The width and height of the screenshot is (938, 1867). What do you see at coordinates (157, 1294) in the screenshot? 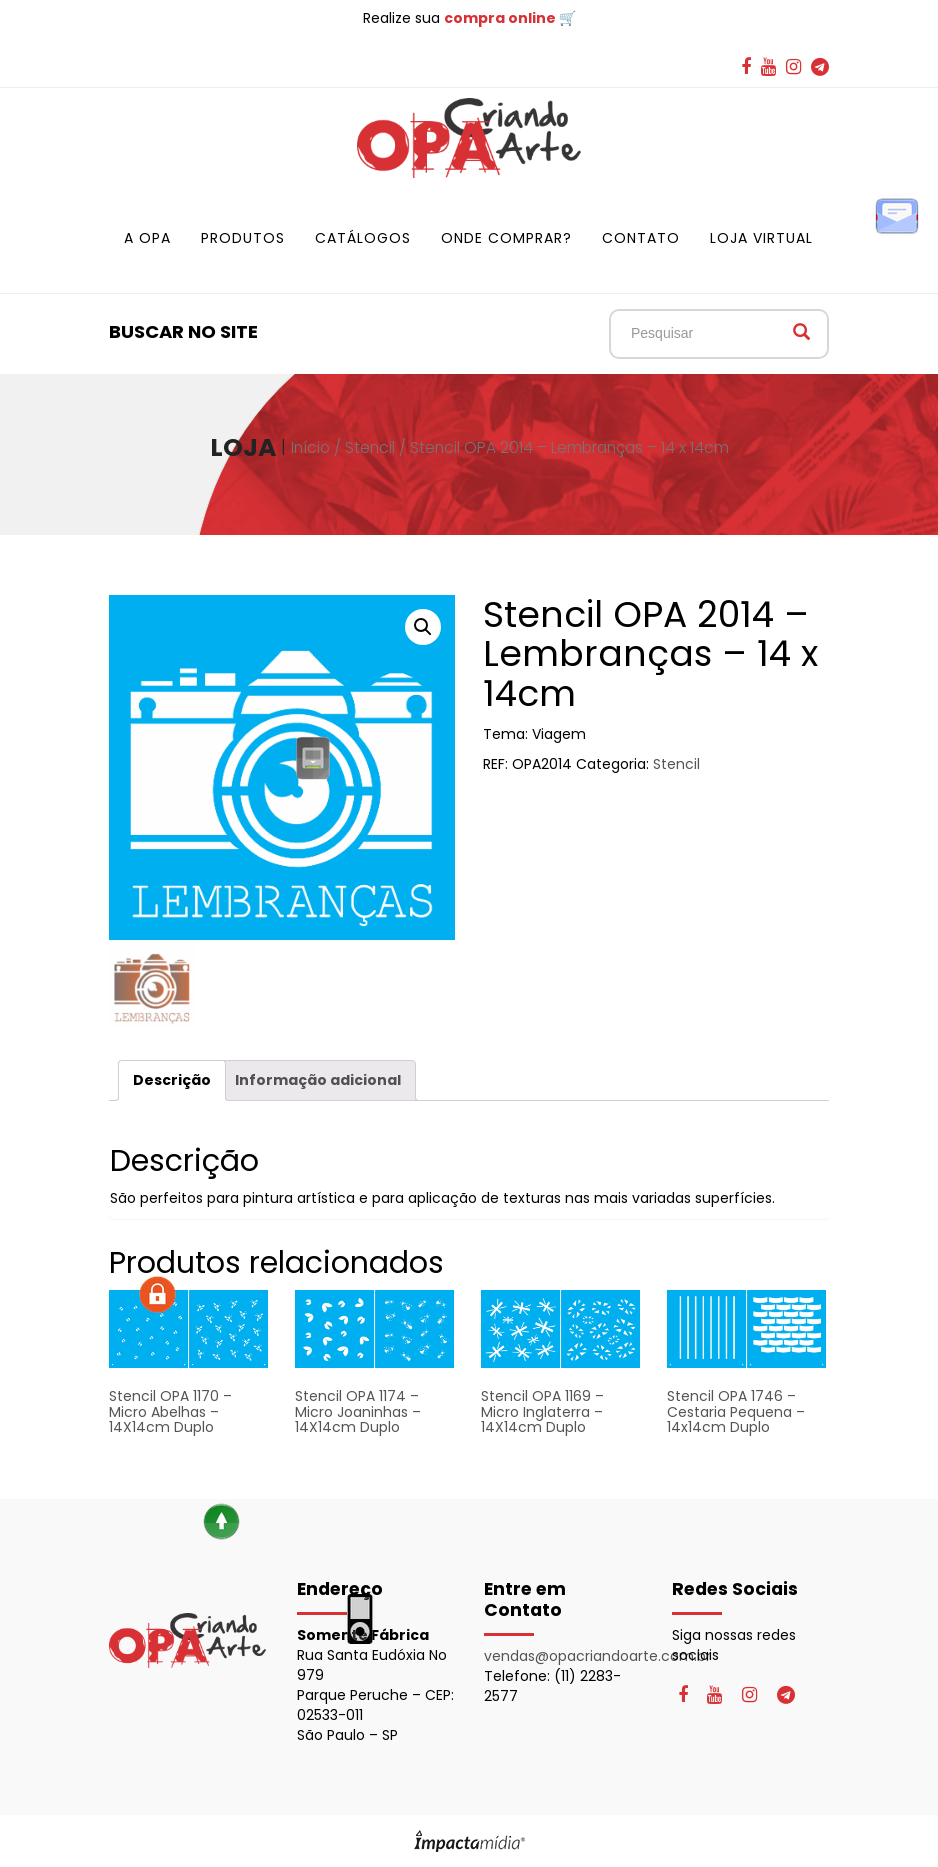
I see `indicates a file or folder is read-only` at bounding box center [157, 1294].